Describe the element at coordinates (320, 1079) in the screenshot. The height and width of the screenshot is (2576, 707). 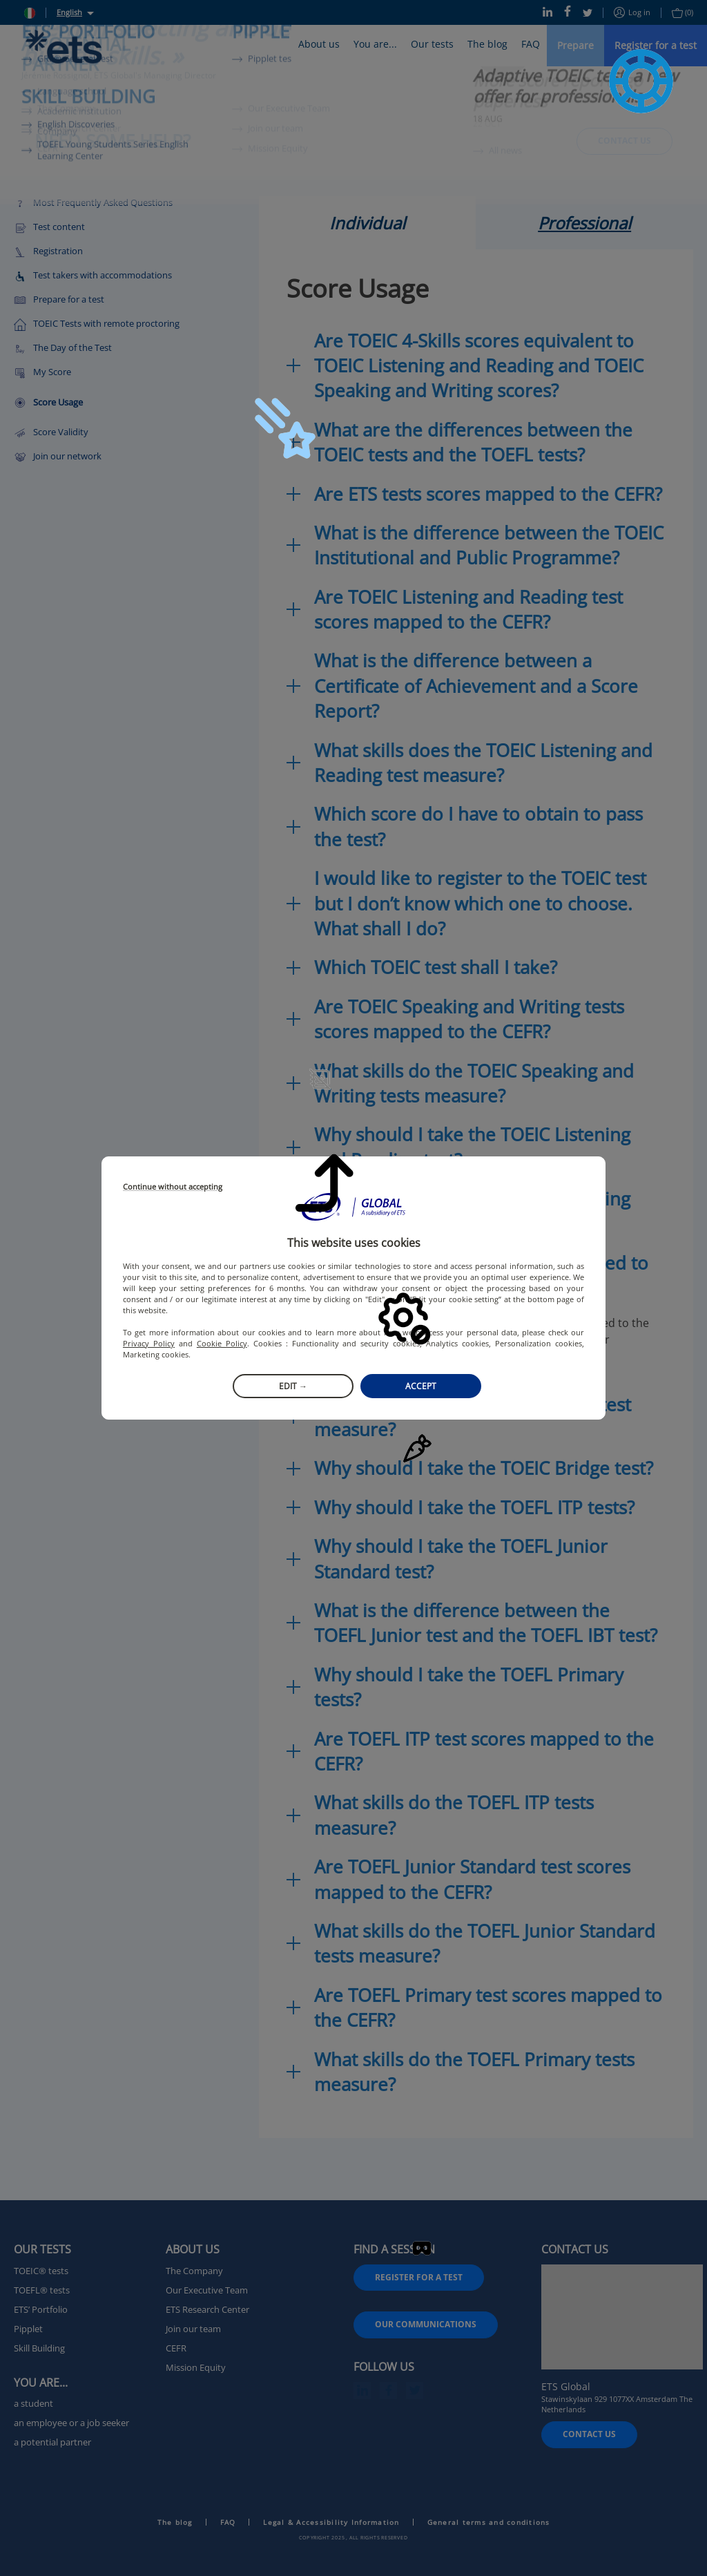
I see `contacts unavailable or disabled` at that location.